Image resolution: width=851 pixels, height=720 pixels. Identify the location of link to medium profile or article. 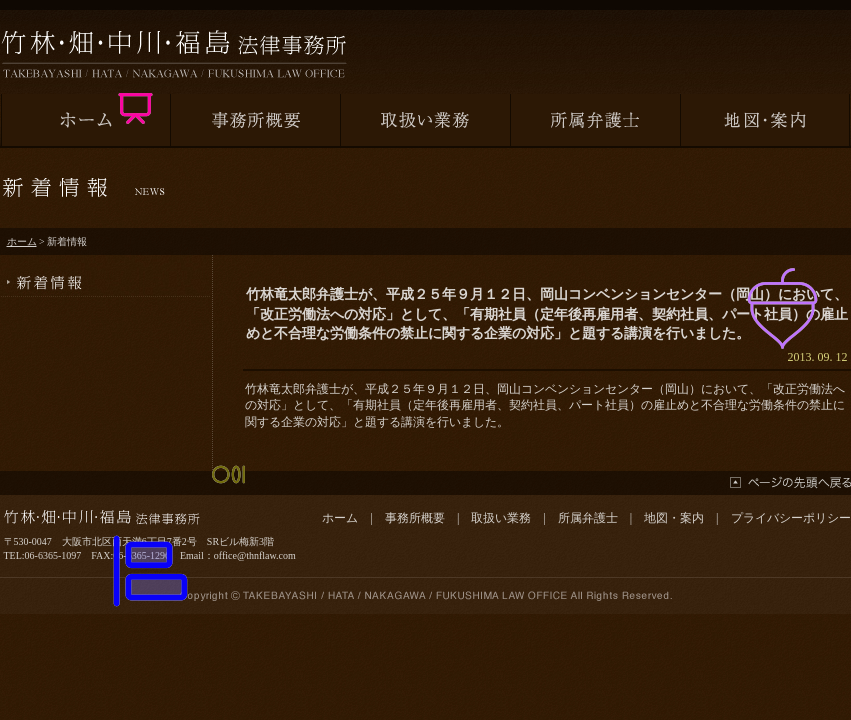
(228, 474).